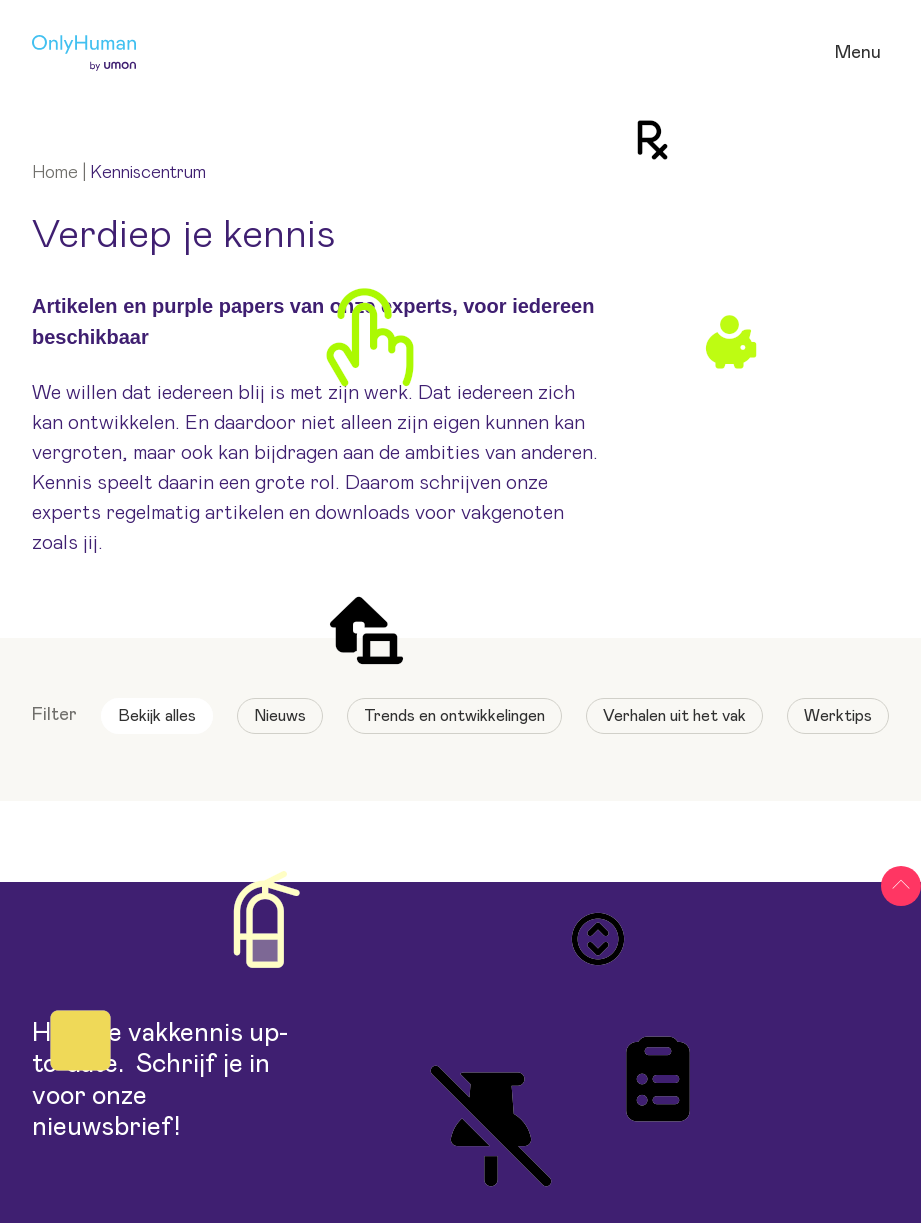 This screenshot has width=921, height=1223. What do you see at coordinates (366, 629) in the screenshot?
I see `work from home or remote work mode` at bounding box center [366, 629].